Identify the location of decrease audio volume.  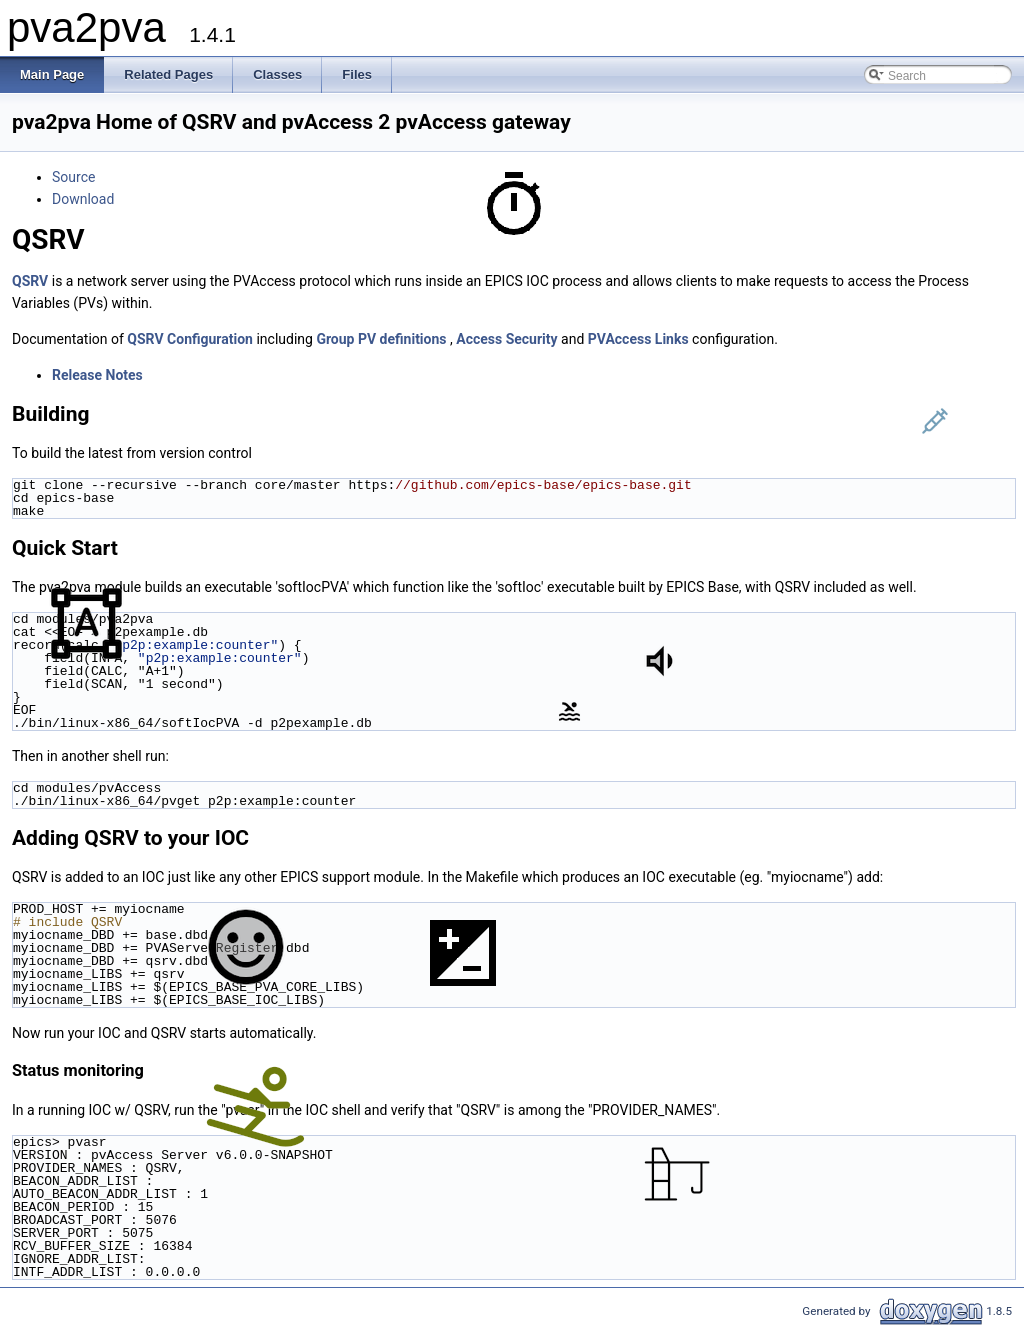
(660, 661).